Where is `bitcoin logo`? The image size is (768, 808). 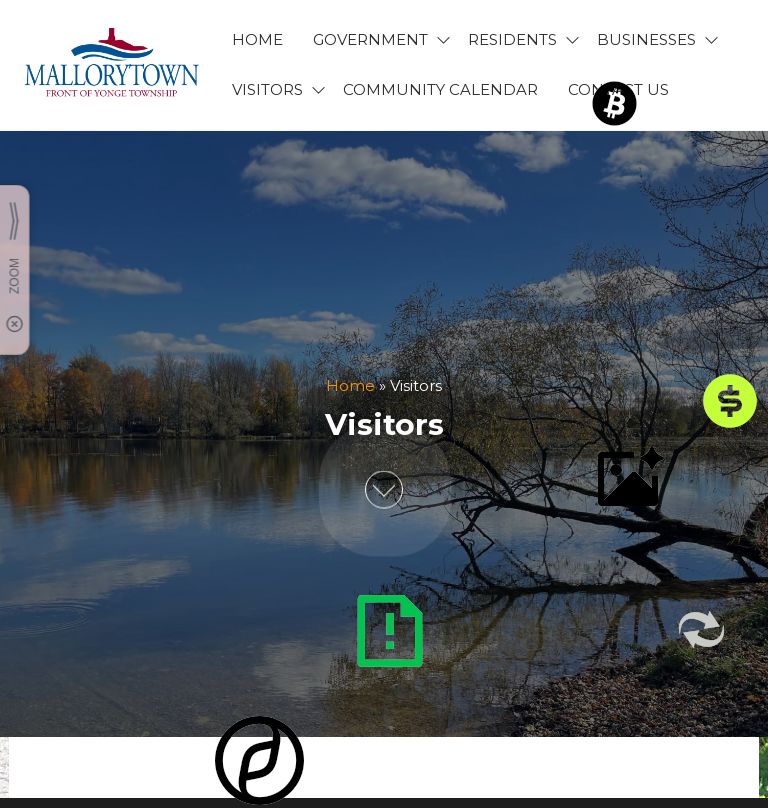
bitcoin logo is located at coordinates (614, 103).